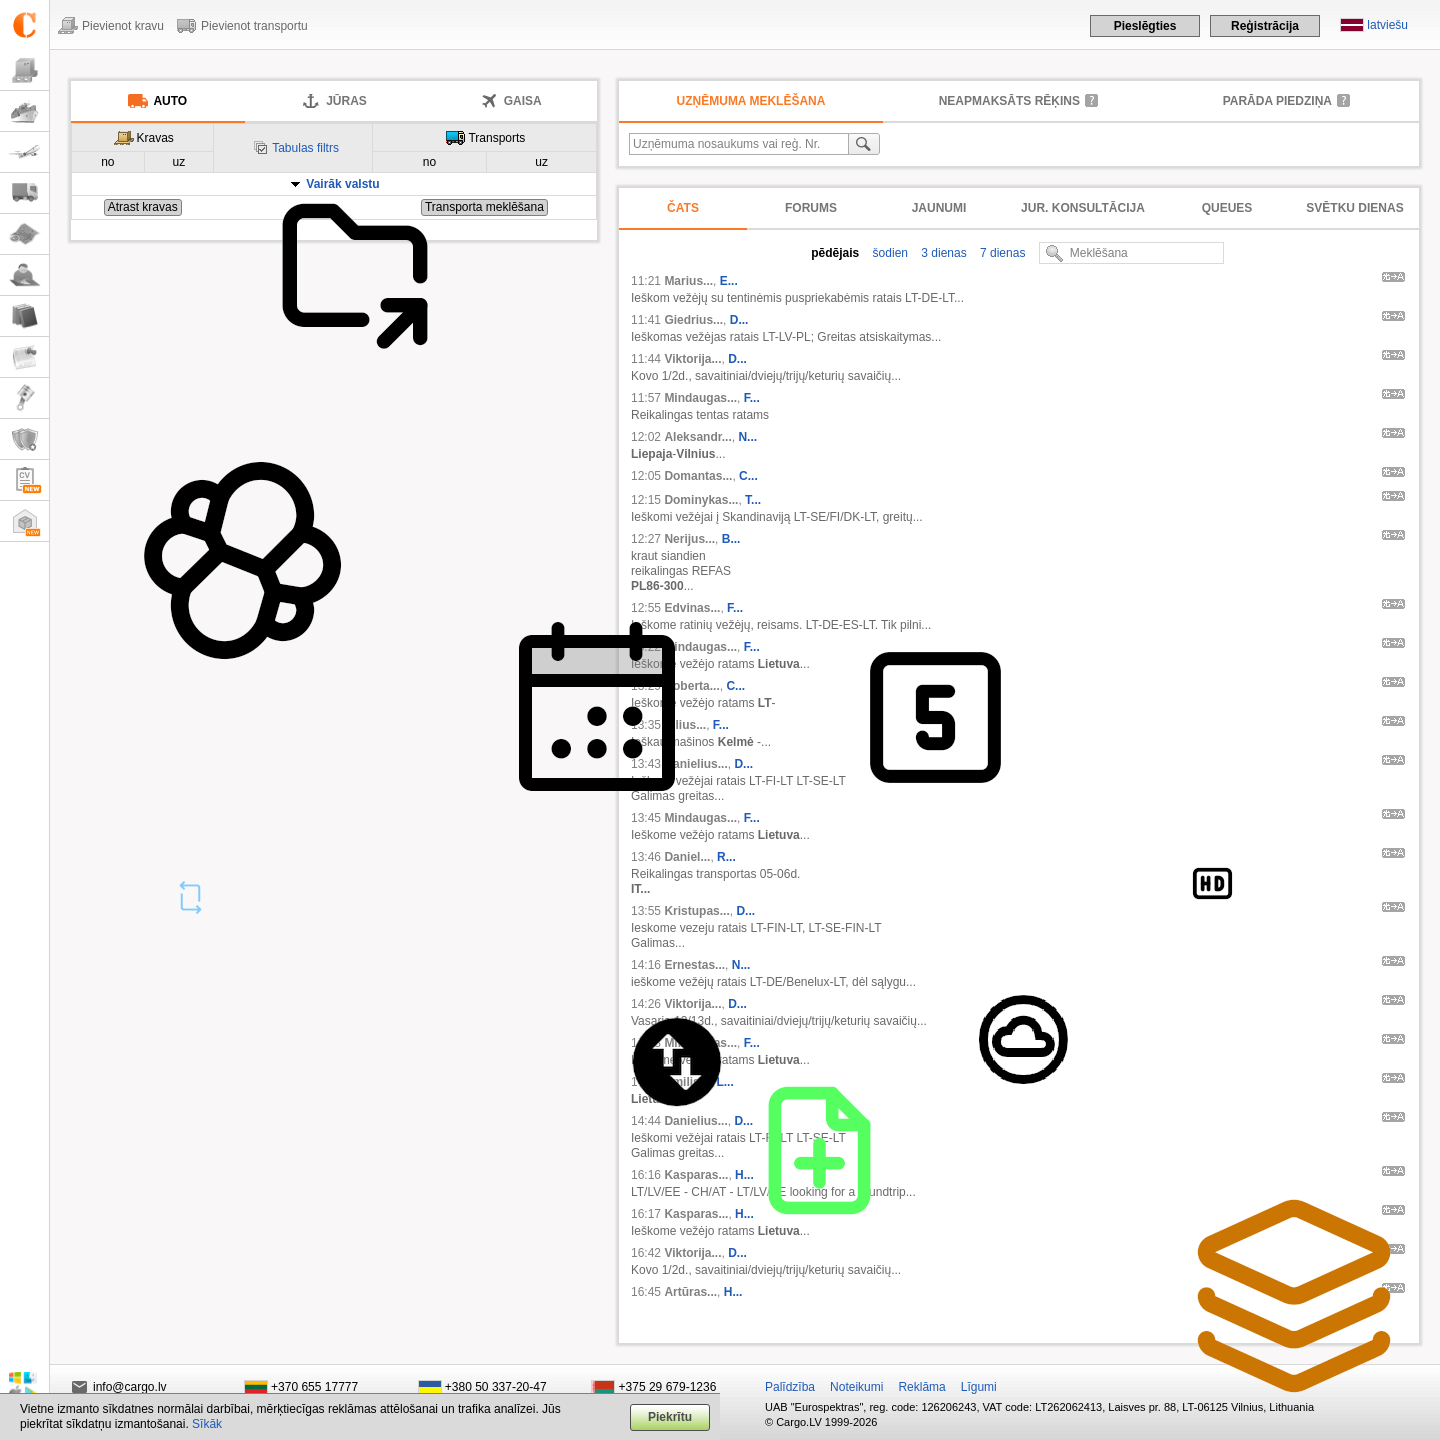 This screenshot has width=1440, height=1440. What do you see at coordinates (1294, 1296) in the screenshot?
I see `toggle layer visibility in an editor` at bounding box center [1294, 1296].